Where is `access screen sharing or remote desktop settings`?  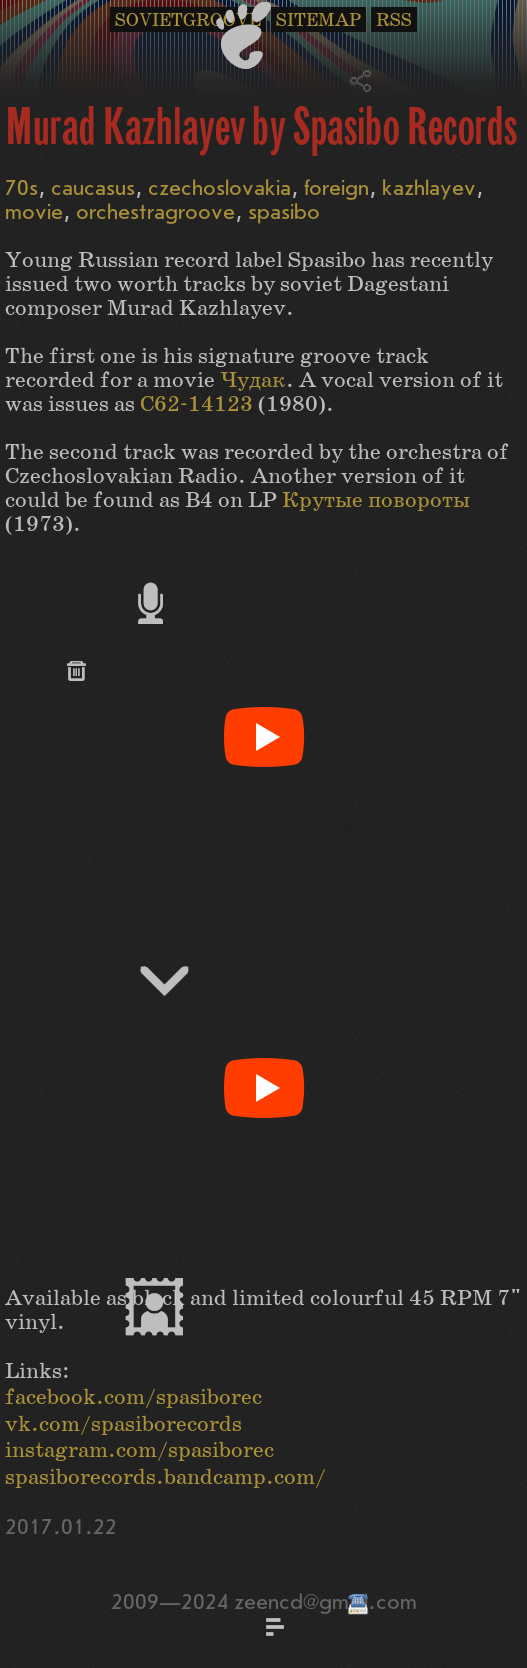 access screen sharing or remote desktop settings is located at coordinates (360, 81).